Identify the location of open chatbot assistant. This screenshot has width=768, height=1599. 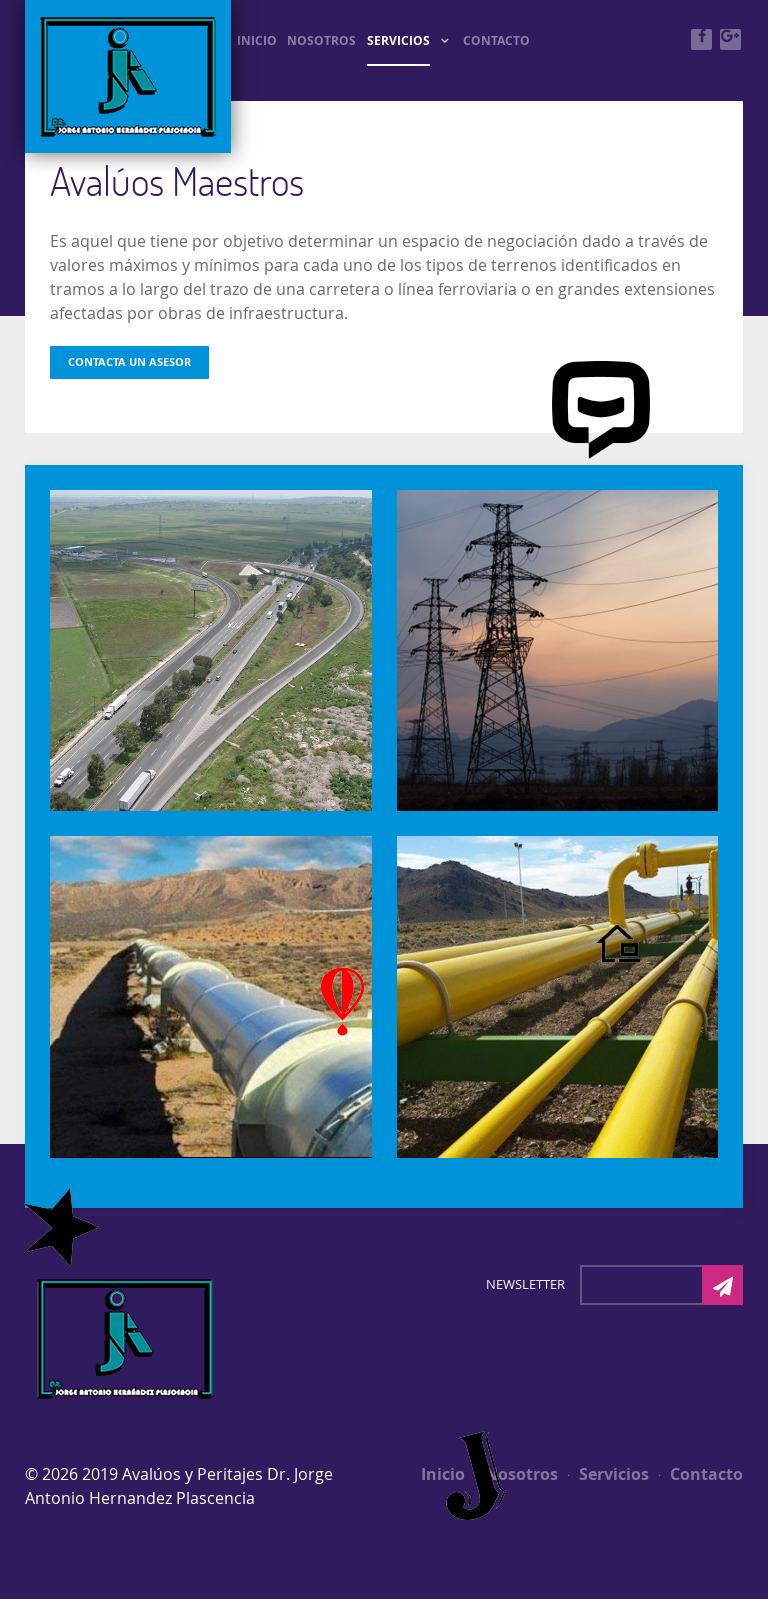
(601, 410).